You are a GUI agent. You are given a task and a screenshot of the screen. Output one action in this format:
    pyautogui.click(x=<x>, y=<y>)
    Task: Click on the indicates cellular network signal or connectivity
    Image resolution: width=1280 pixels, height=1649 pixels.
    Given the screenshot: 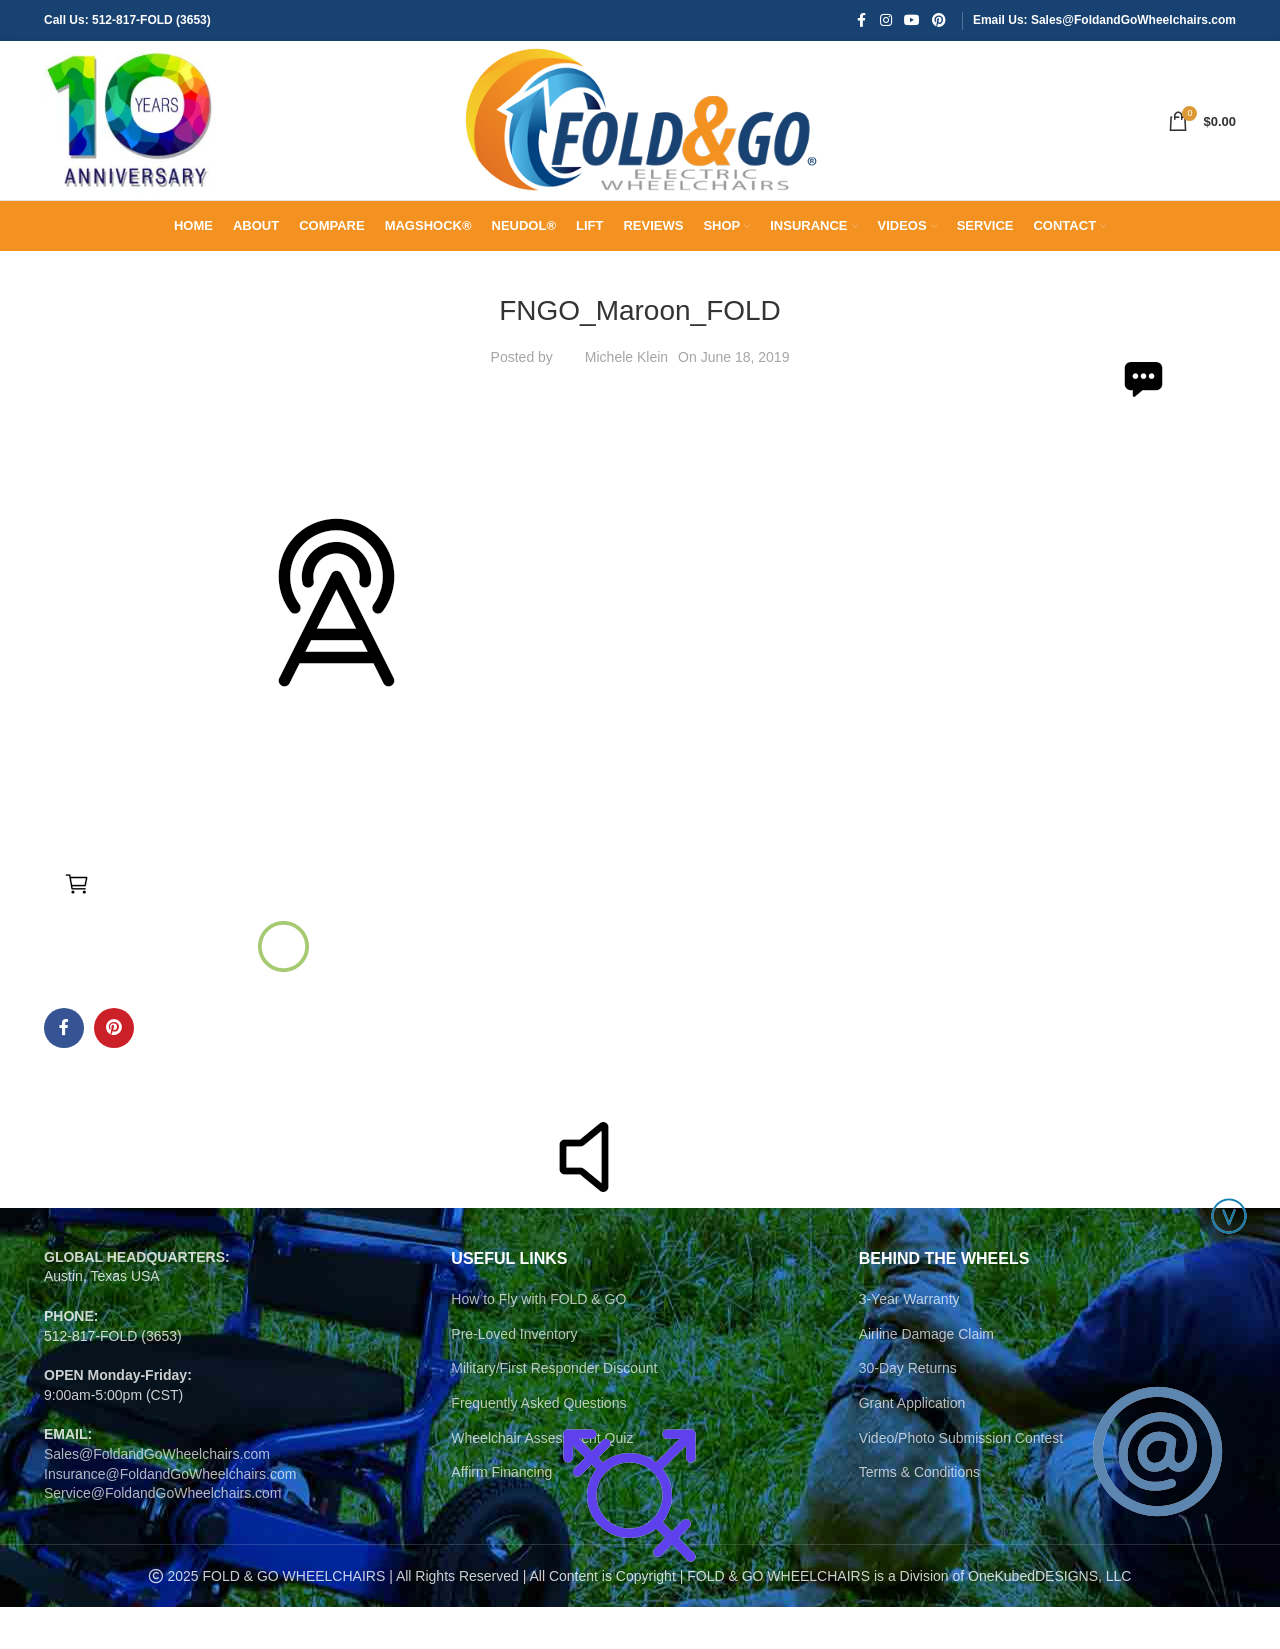 What is the action you would take?
    pyautogui.click(x=336, y=605)
    